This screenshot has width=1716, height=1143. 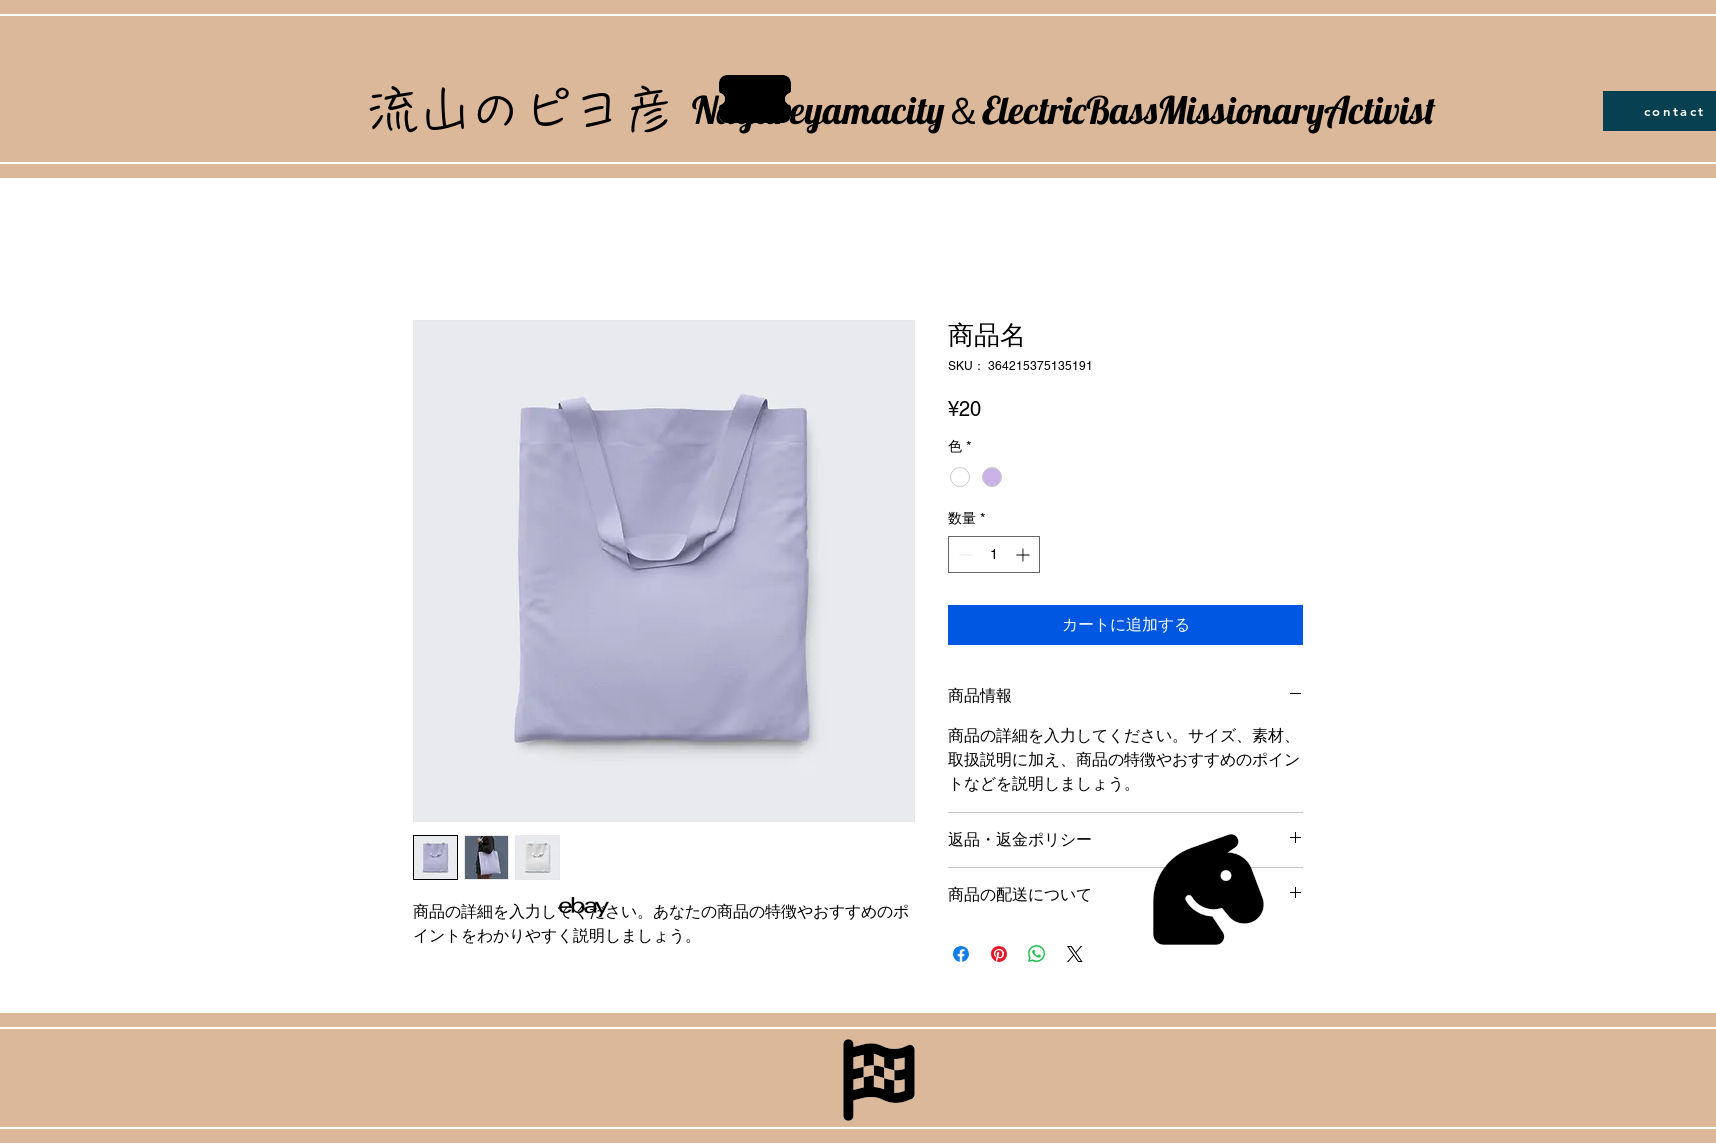 I want to click on chess game or strategy app, so click(x=1210, y=888).